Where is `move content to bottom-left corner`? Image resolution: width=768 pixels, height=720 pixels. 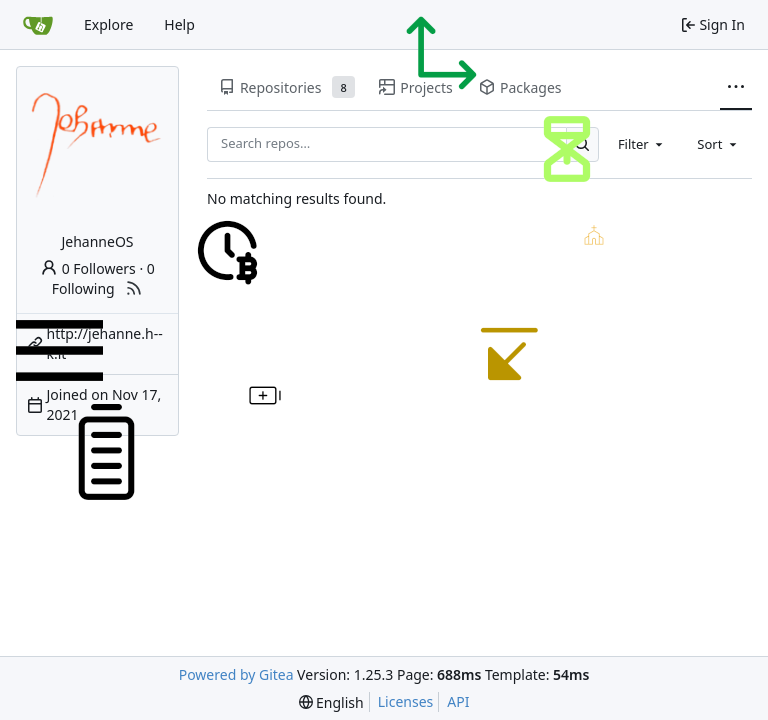 move content to bottom-left corner is located at coordinates (507, 354).